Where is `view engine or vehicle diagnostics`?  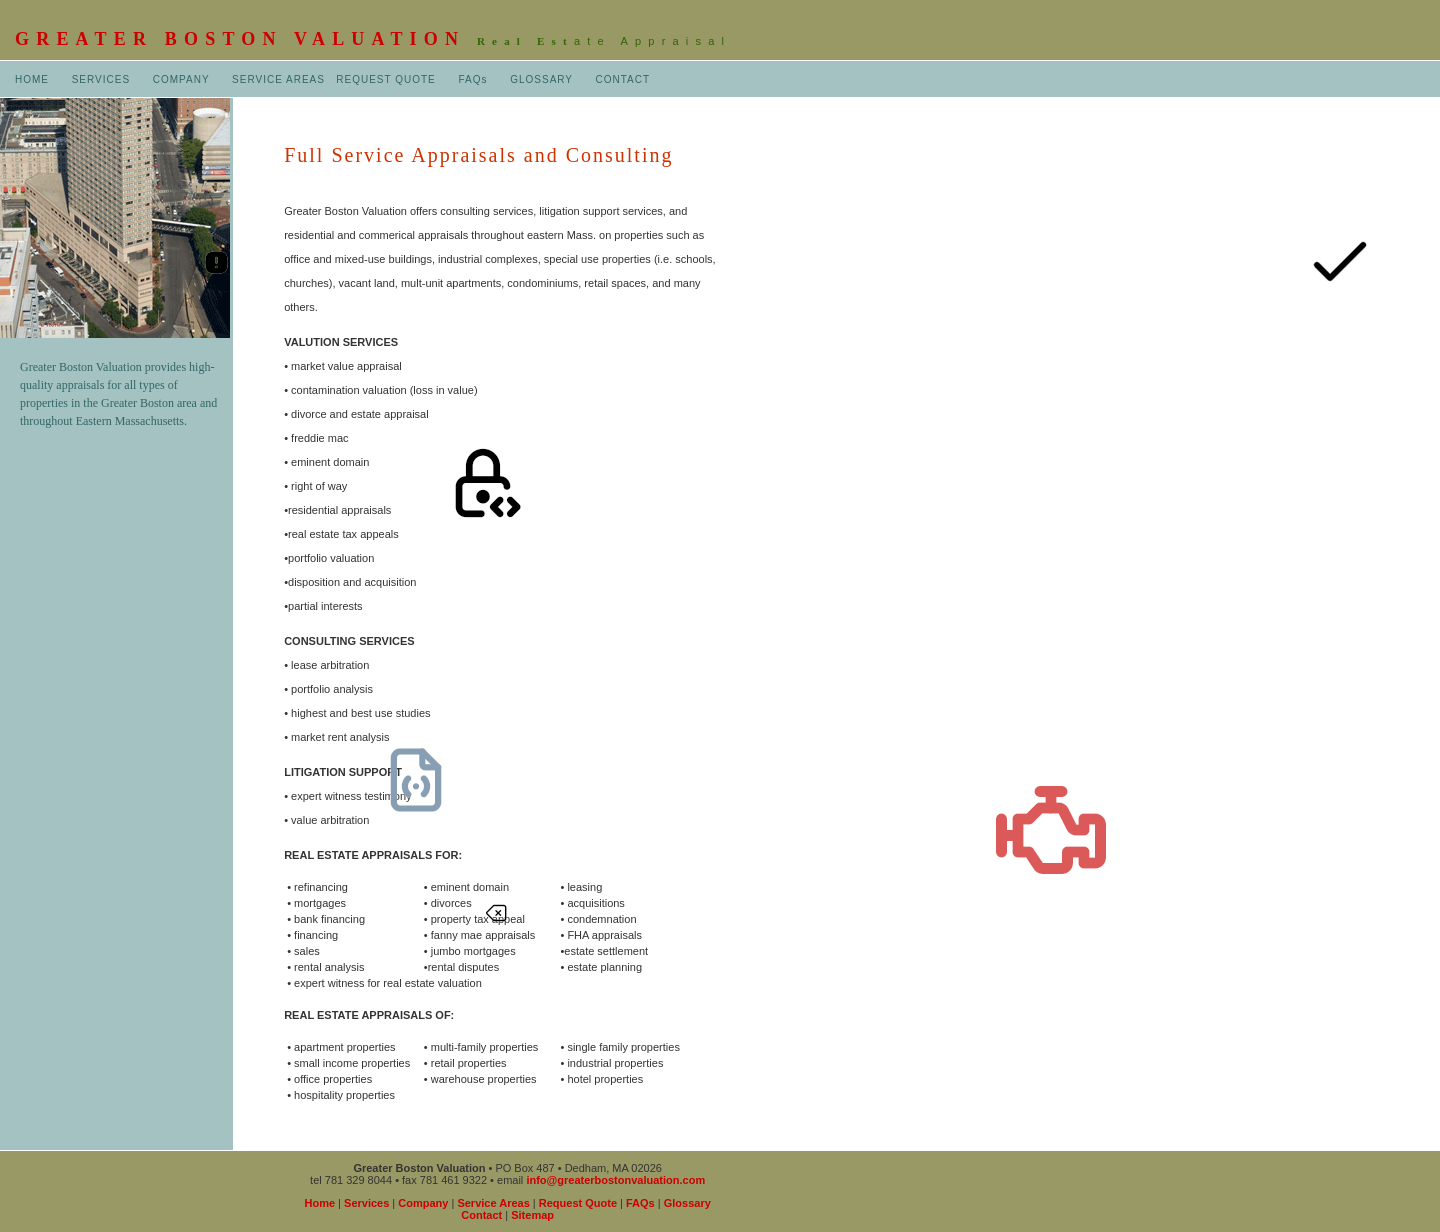
view engine or vehicle diagnostics is located at coordinates (1051, 830).